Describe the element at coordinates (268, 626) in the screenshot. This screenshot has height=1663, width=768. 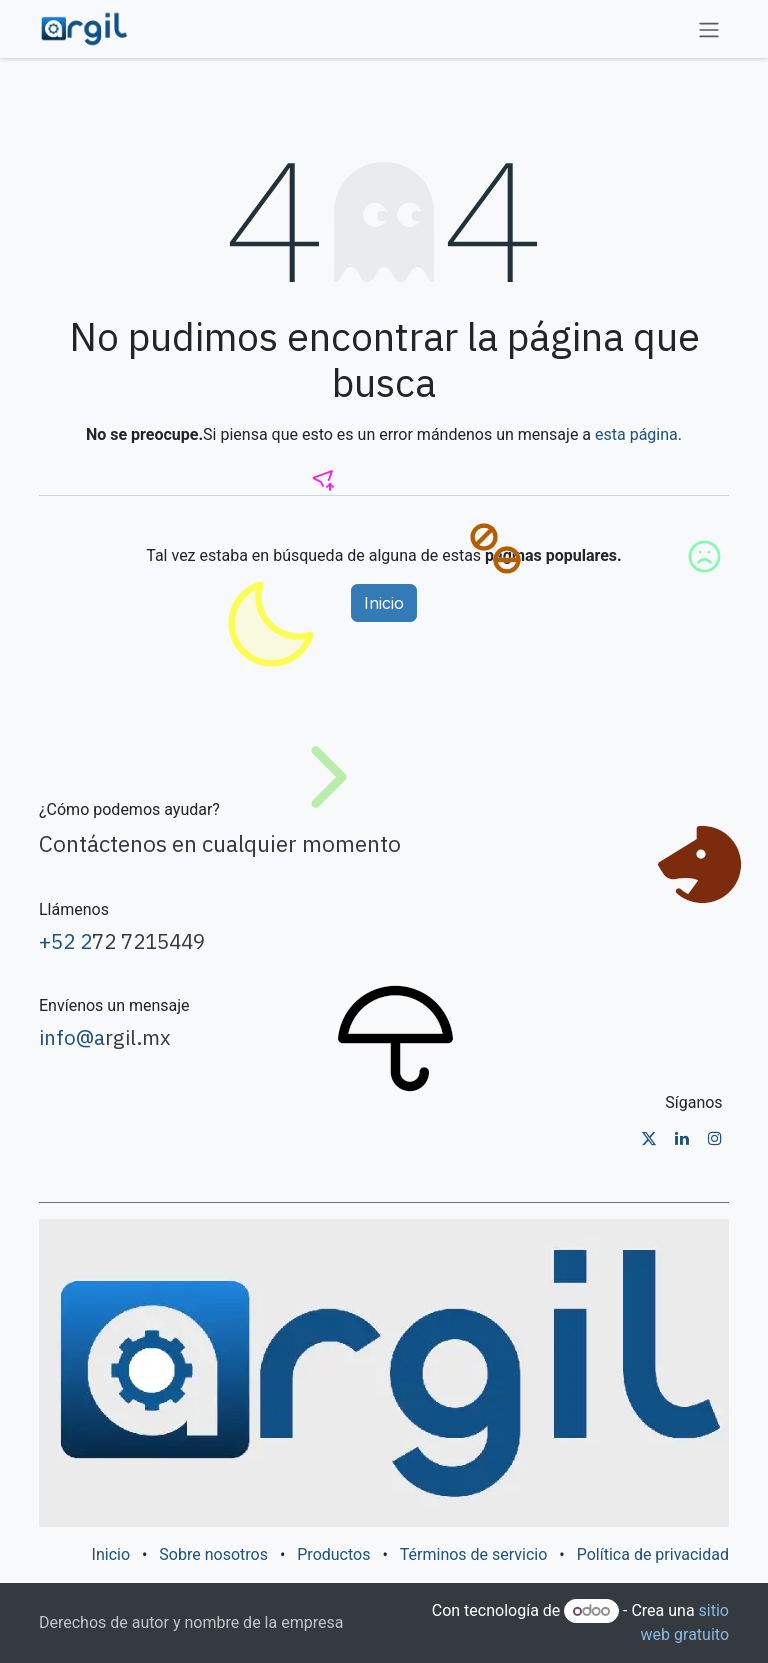
I see `toggle dark mode or night theme` at that location.